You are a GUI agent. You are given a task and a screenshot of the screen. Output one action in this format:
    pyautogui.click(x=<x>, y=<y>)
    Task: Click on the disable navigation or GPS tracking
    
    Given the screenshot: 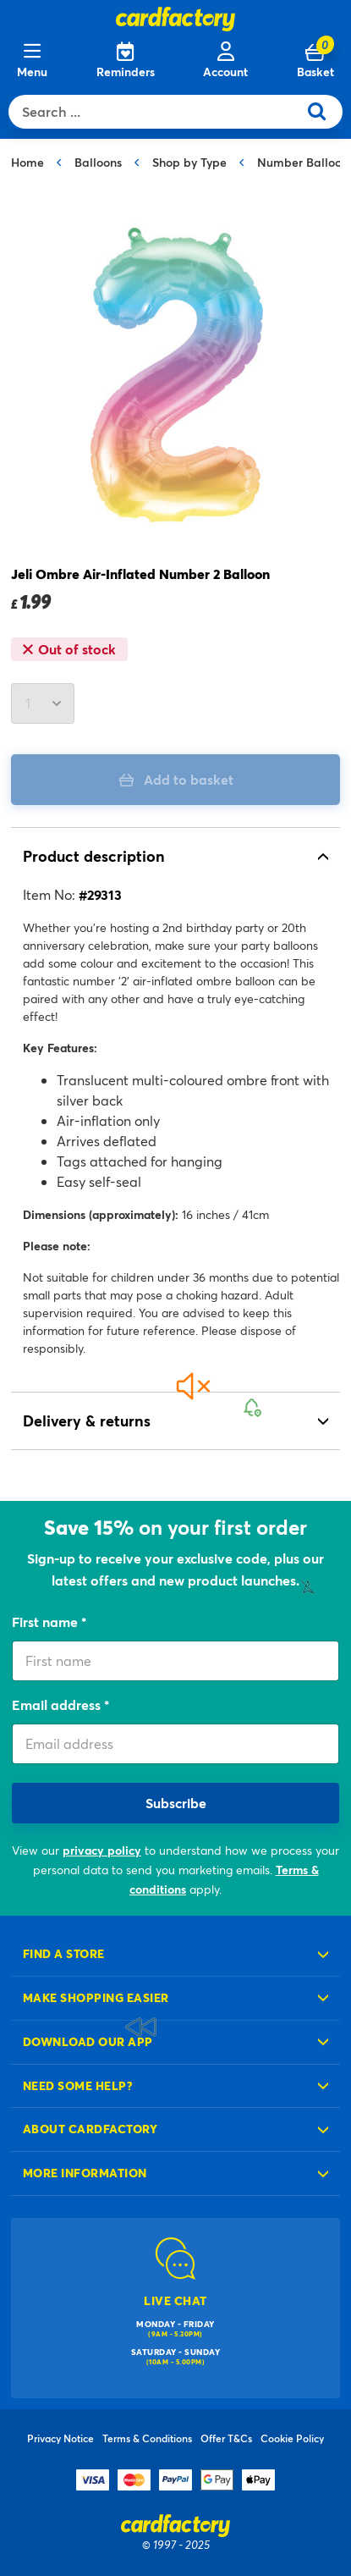 What is the action you would take?
    pyautogui.click(x=308, y=1587)
    